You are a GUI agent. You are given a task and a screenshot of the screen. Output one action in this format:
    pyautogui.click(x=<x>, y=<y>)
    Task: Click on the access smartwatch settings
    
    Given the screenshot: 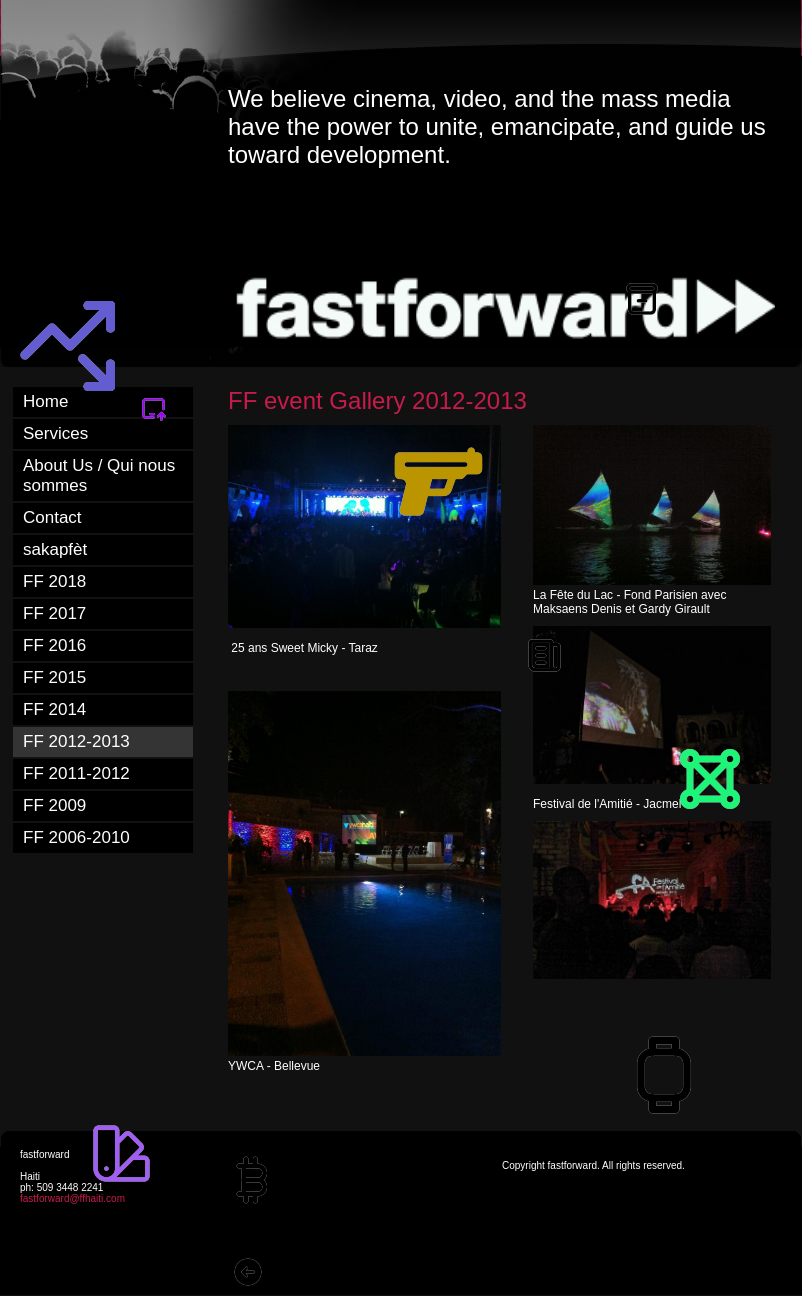 What is the action you would take?
    pyautogui.click(x=664, y=1075)
    